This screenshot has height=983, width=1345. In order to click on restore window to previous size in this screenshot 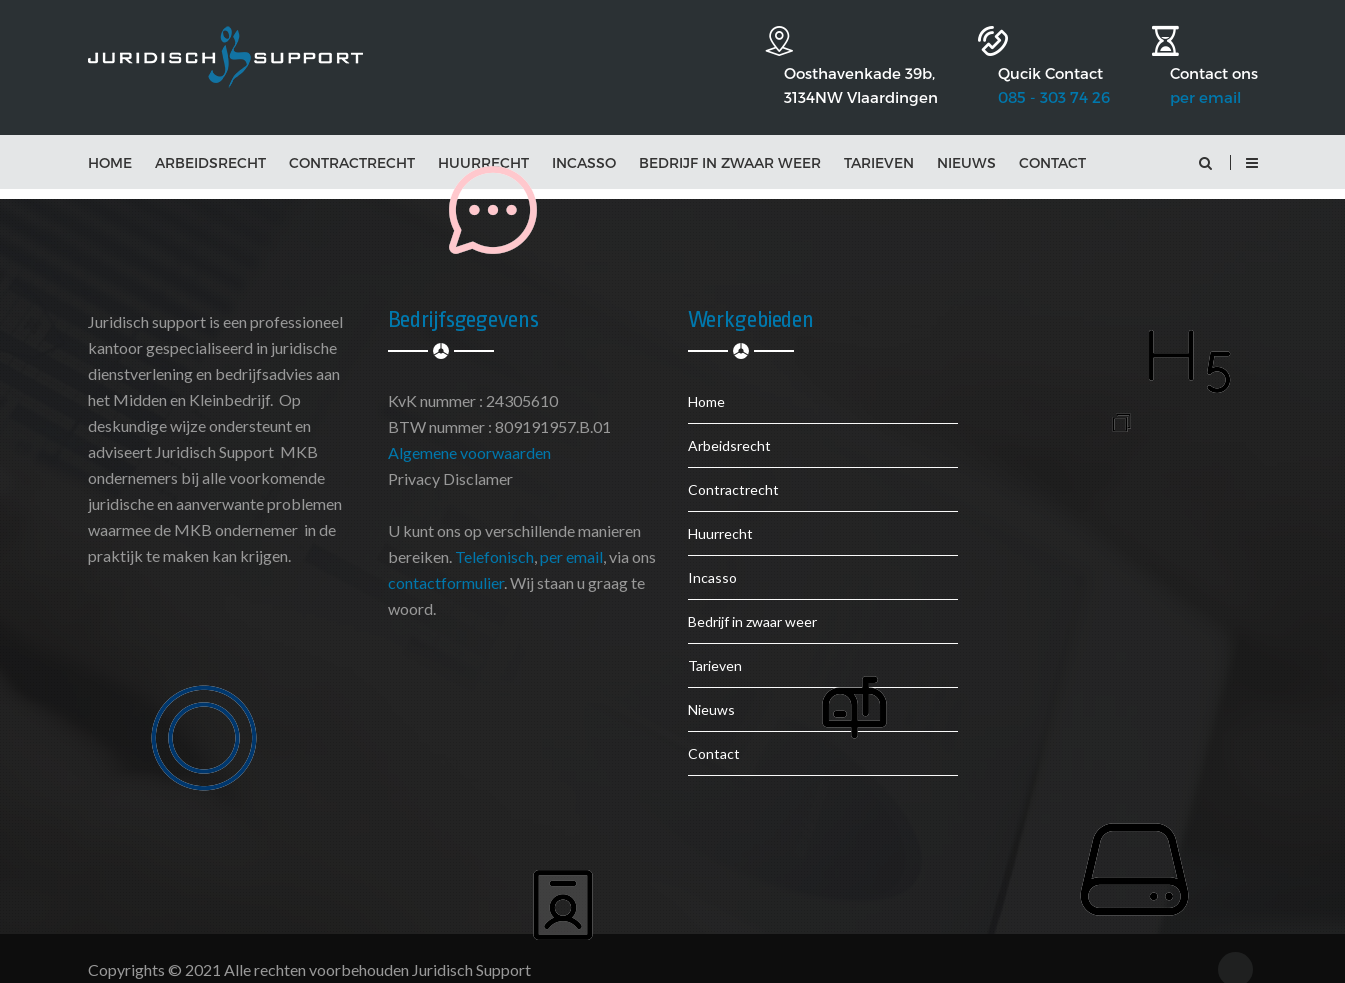, I will do `click(1121, 422)`.